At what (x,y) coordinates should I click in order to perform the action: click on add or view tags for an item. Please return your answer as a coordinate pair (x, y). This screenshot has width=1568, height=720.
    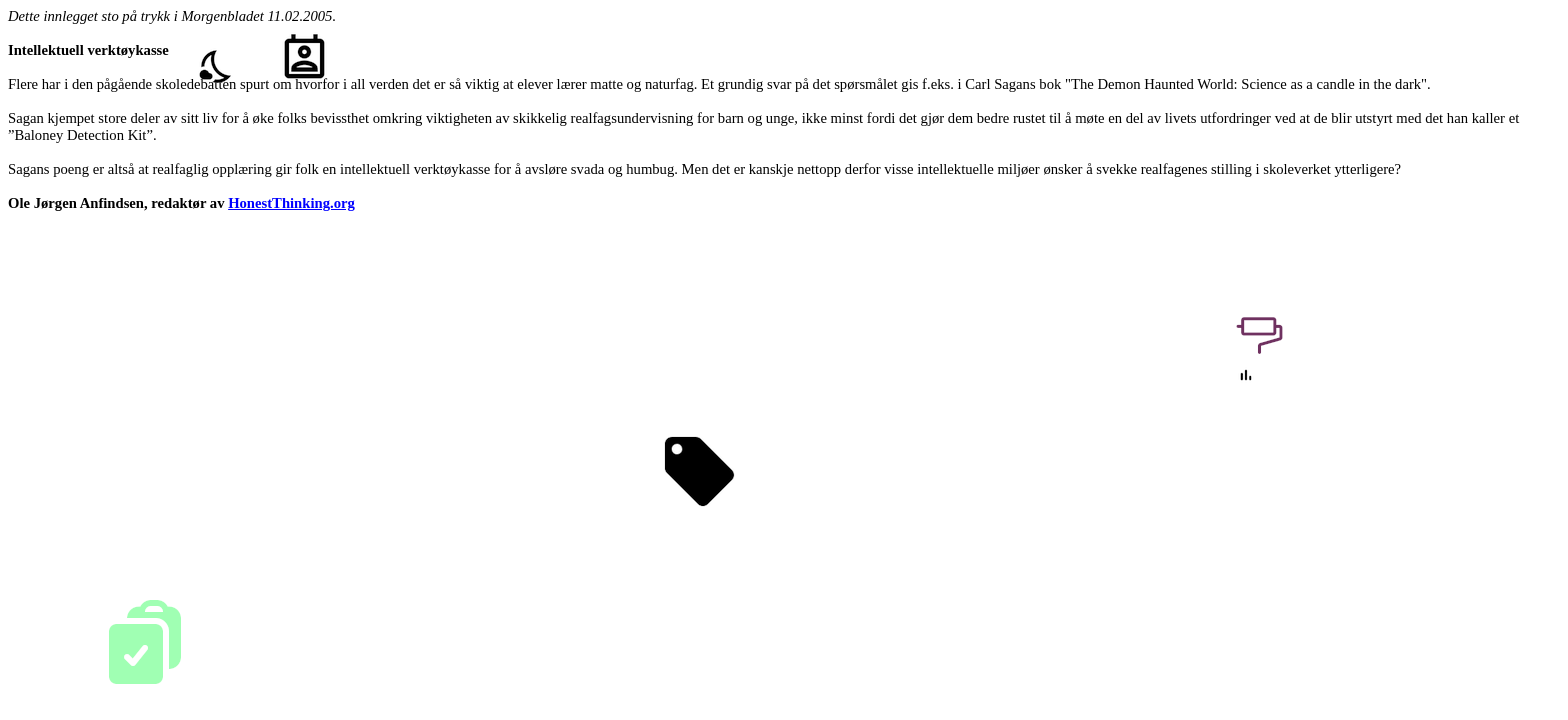
    Looking at the image, I should click on (699, 471).